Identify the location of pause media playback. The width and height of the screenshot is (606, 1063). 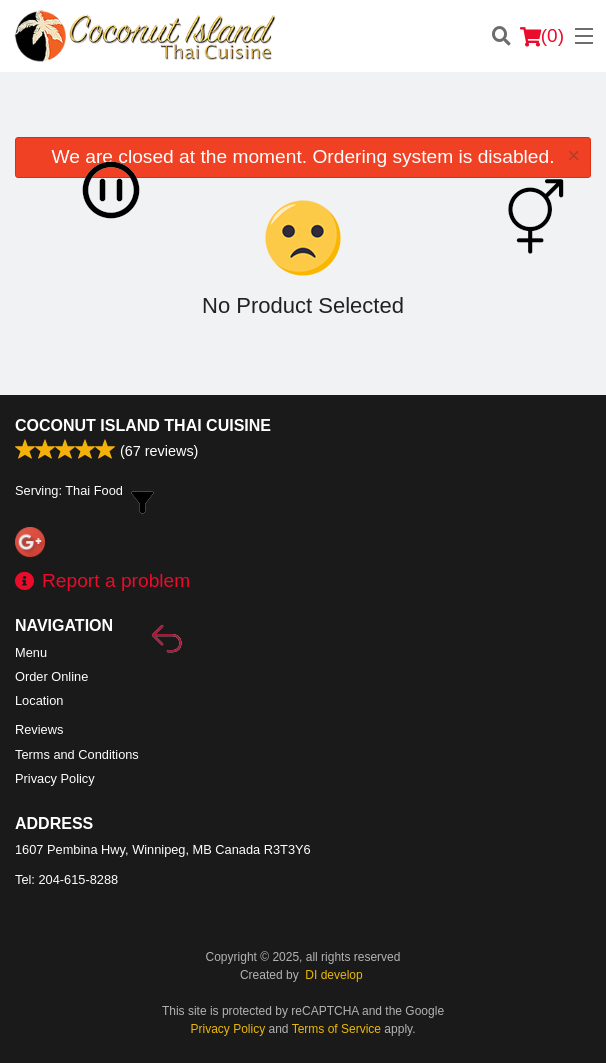
(111, 190).